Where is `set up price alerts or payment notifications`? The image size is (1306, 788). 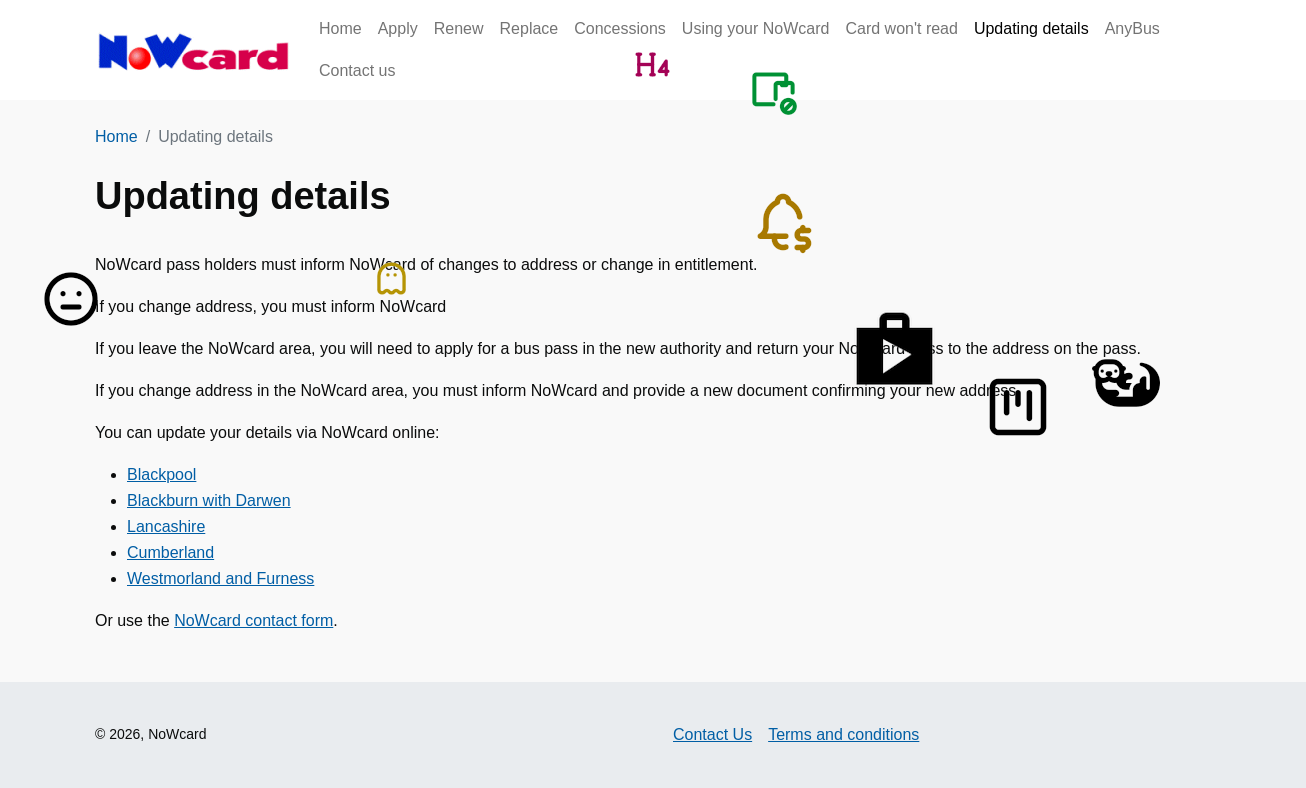
set up price alerts or payment notifications is located at coordinates (783, 222).